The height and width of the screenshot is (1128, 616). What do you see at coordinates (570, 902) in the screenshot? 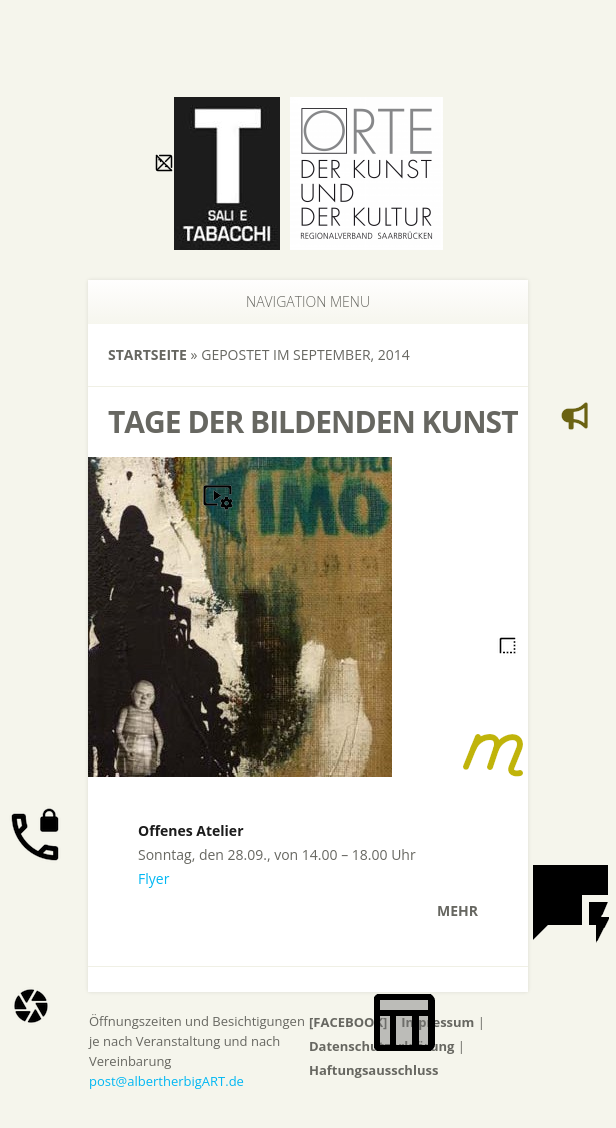
I see `send a quick reply to a message` at bounding box center [570, 902].